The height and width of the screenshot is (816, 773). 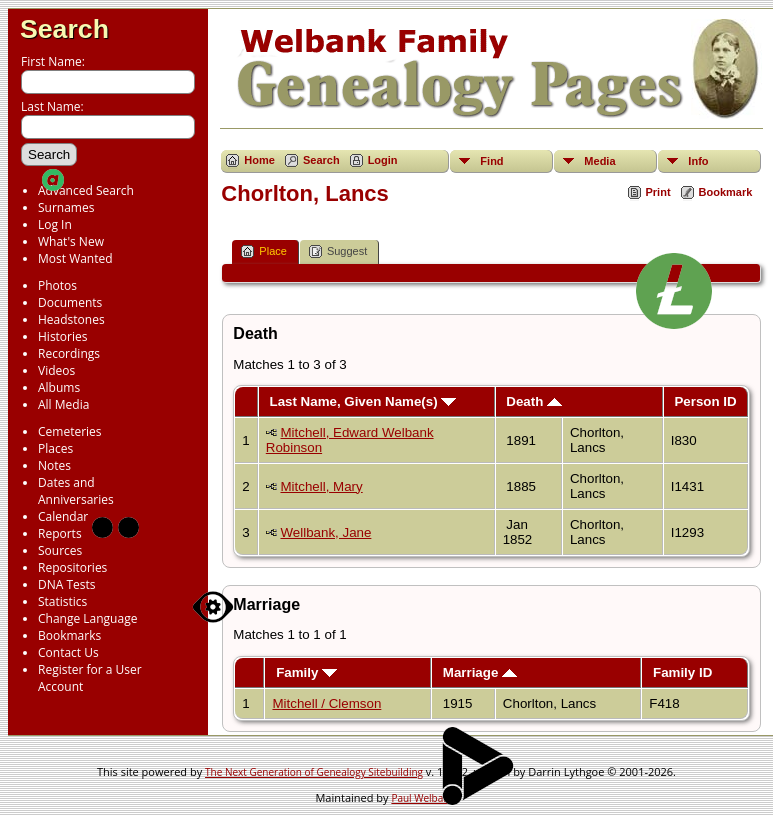 I want to click on litecoin cryptocurrency logo, so click(x=674, y=291).